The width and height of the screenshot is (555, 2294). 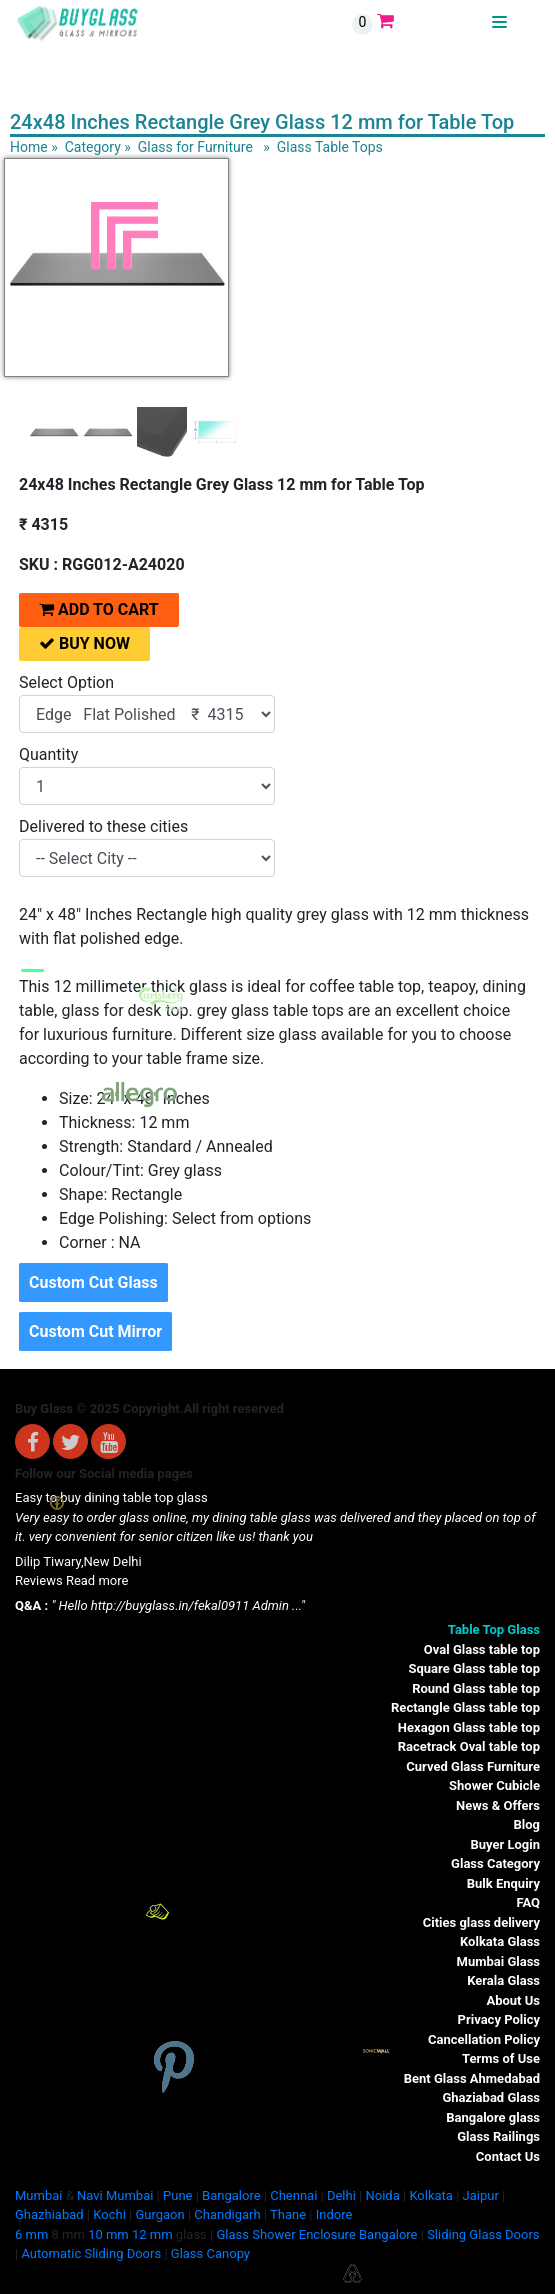 What do you see at coordinates (124, 235) in the screenshot?
I see `replicate logo - access AI model hosting platform` at bounding box center [124, 235].